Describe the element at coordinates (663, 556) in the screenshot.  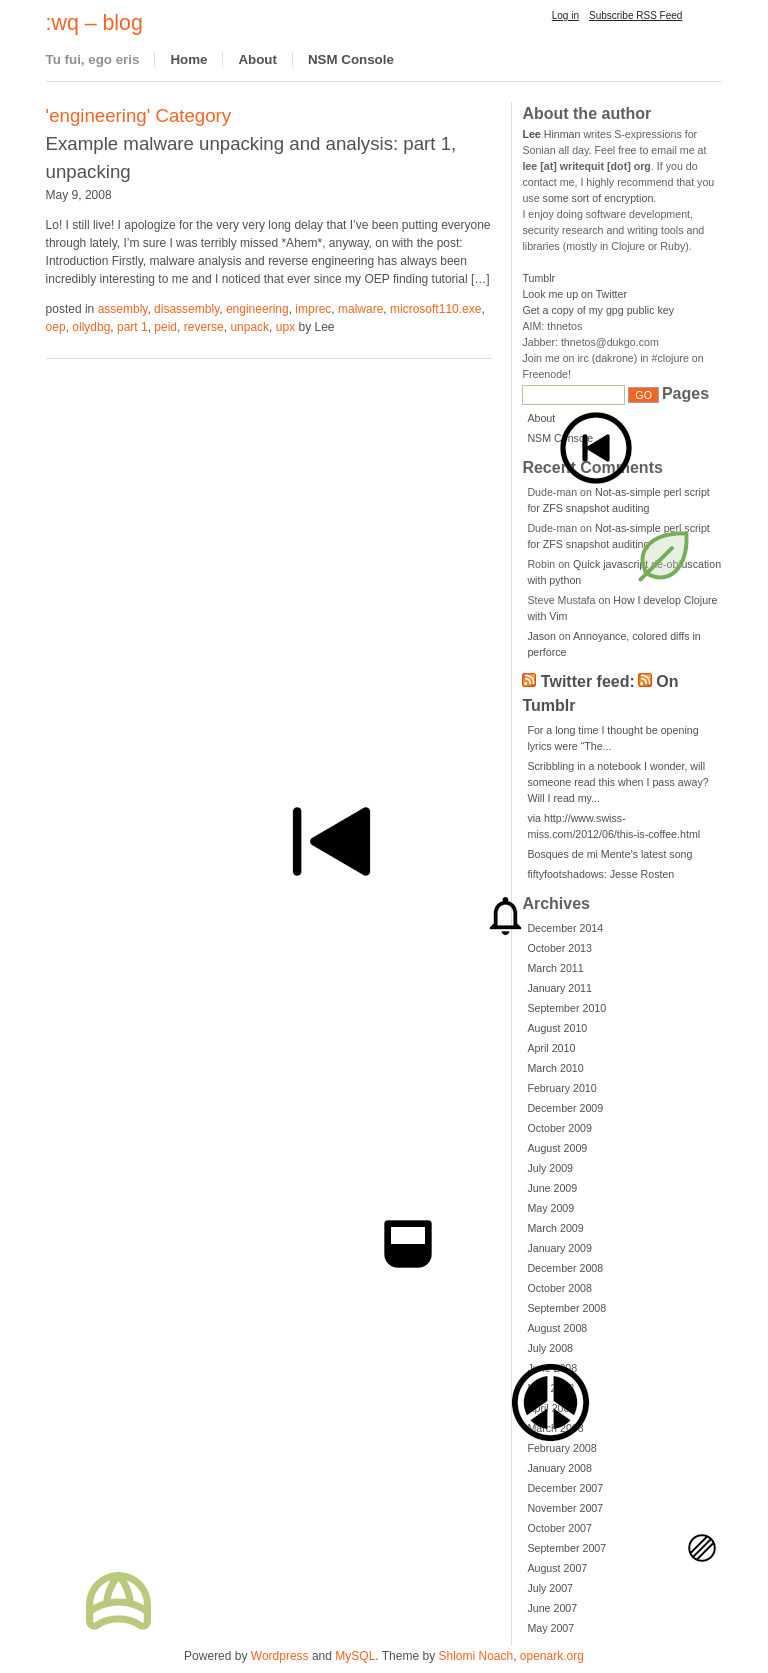
I see `eco-friendly or sustainable option` at that location.